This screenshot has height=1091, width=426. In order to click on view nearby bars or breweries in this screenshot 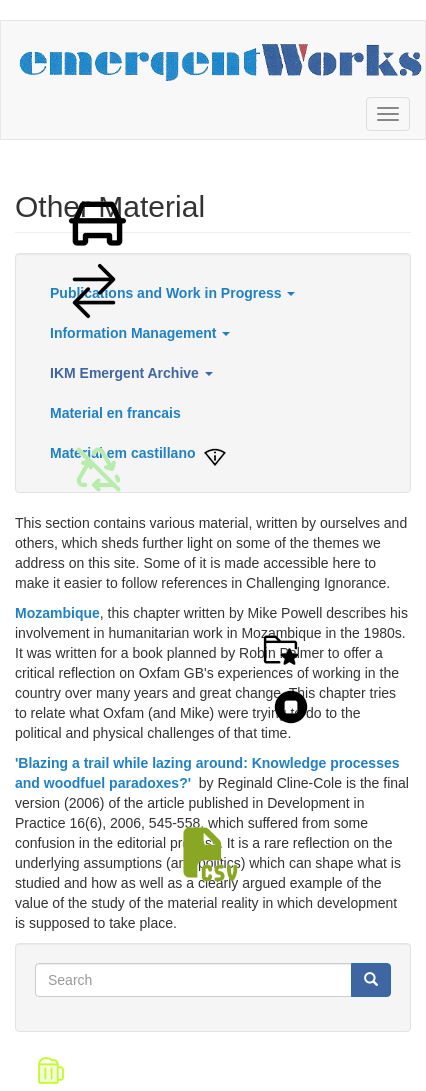, I will do `click(49, 1071)`.